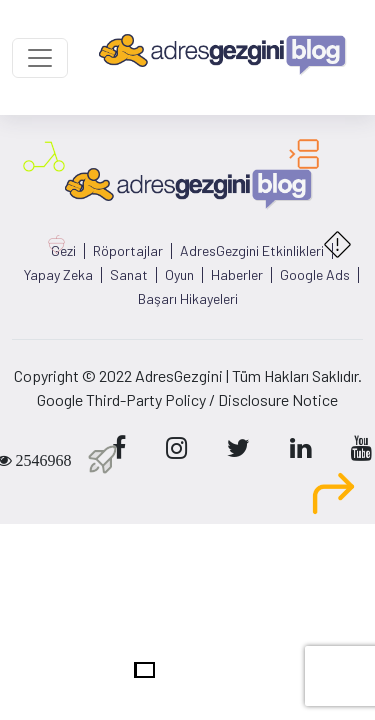 The height and width of the screenshot is (720, 375). What do you see at coordinates (145, 670) in the screenshot?
I see `crop image to 5:4 aspect ratio` at bounding box center [145, 670].